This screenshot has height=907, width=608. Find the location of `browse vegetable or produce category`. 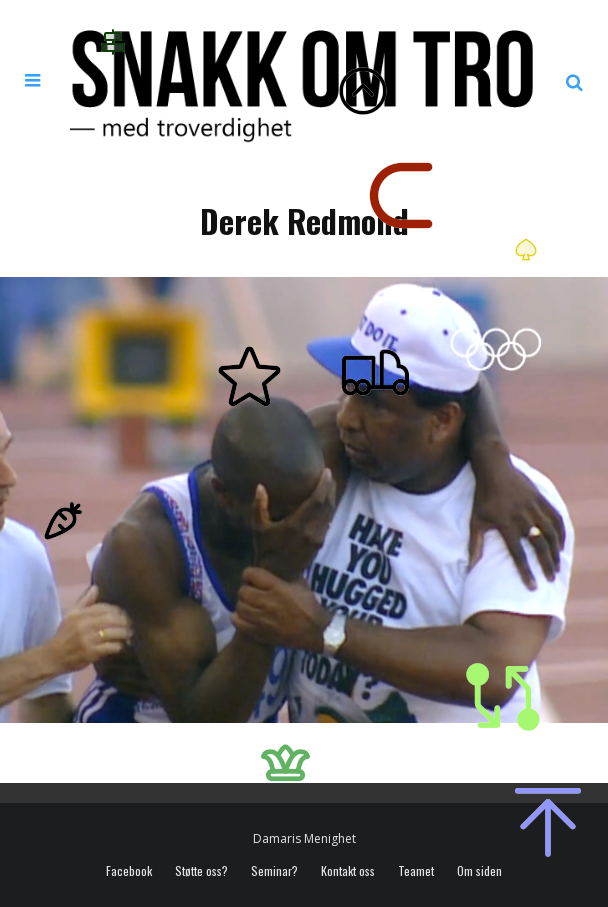

browse vegetable or produce category is located at coordinates (62, 521).